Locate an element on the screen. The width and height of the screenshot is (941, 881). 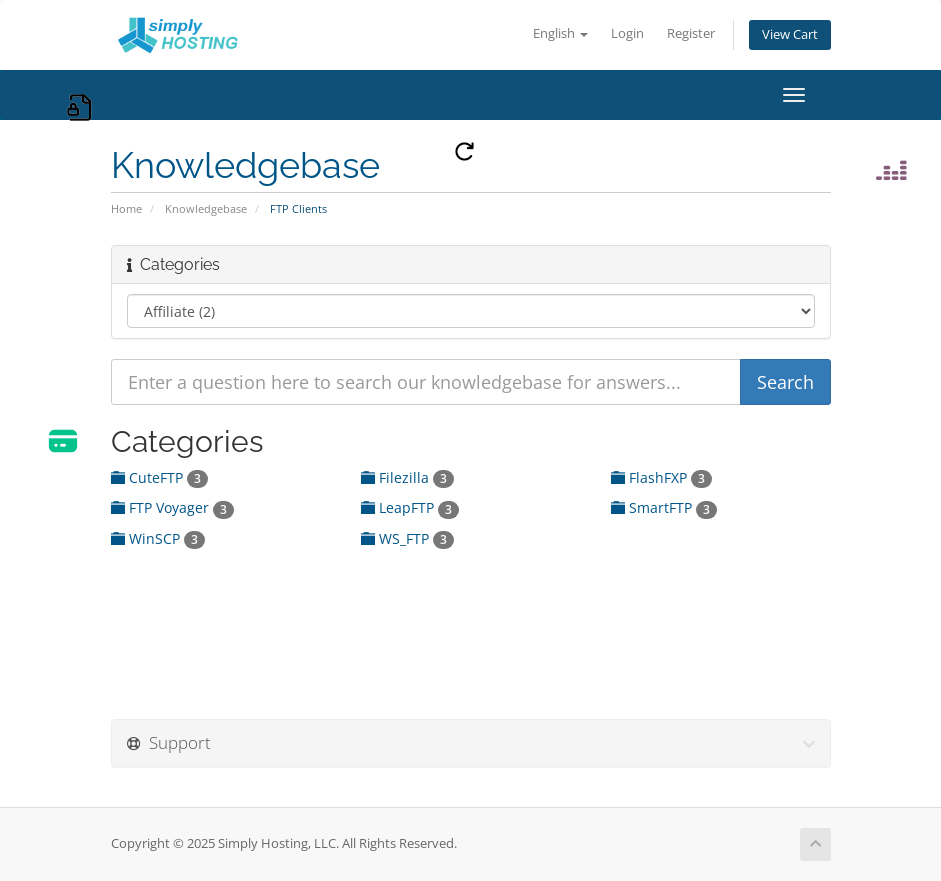
manage payment methods is located at coordinates (63, 441).